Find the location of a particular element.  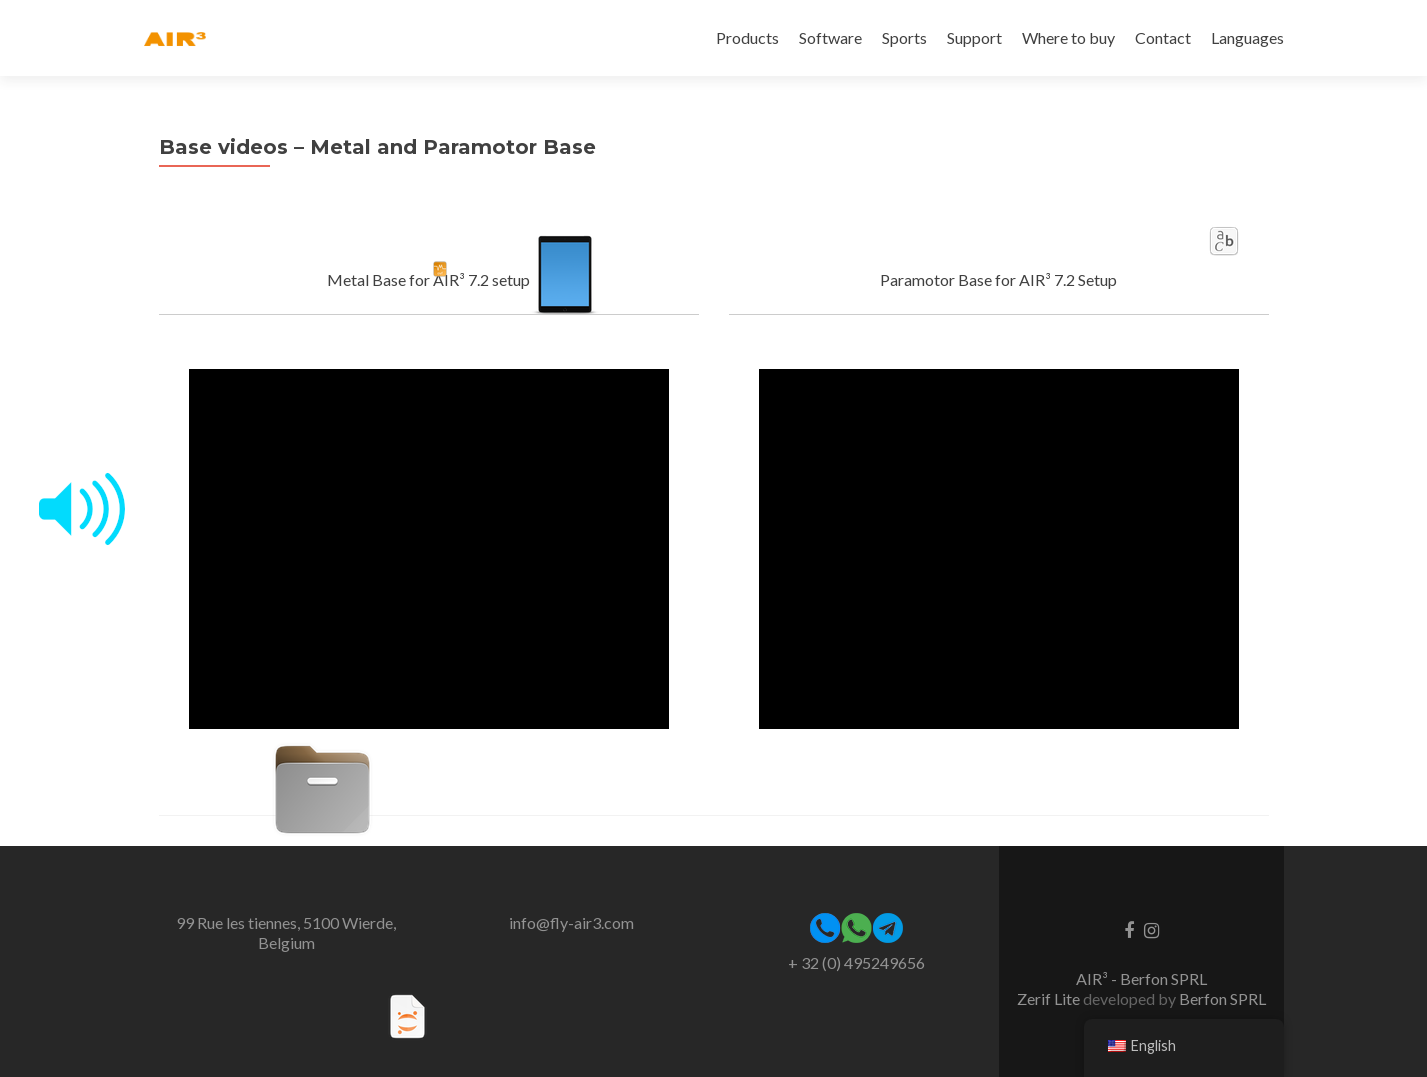

adjust speaker or audio output settings is located at coordinates (82, 509).